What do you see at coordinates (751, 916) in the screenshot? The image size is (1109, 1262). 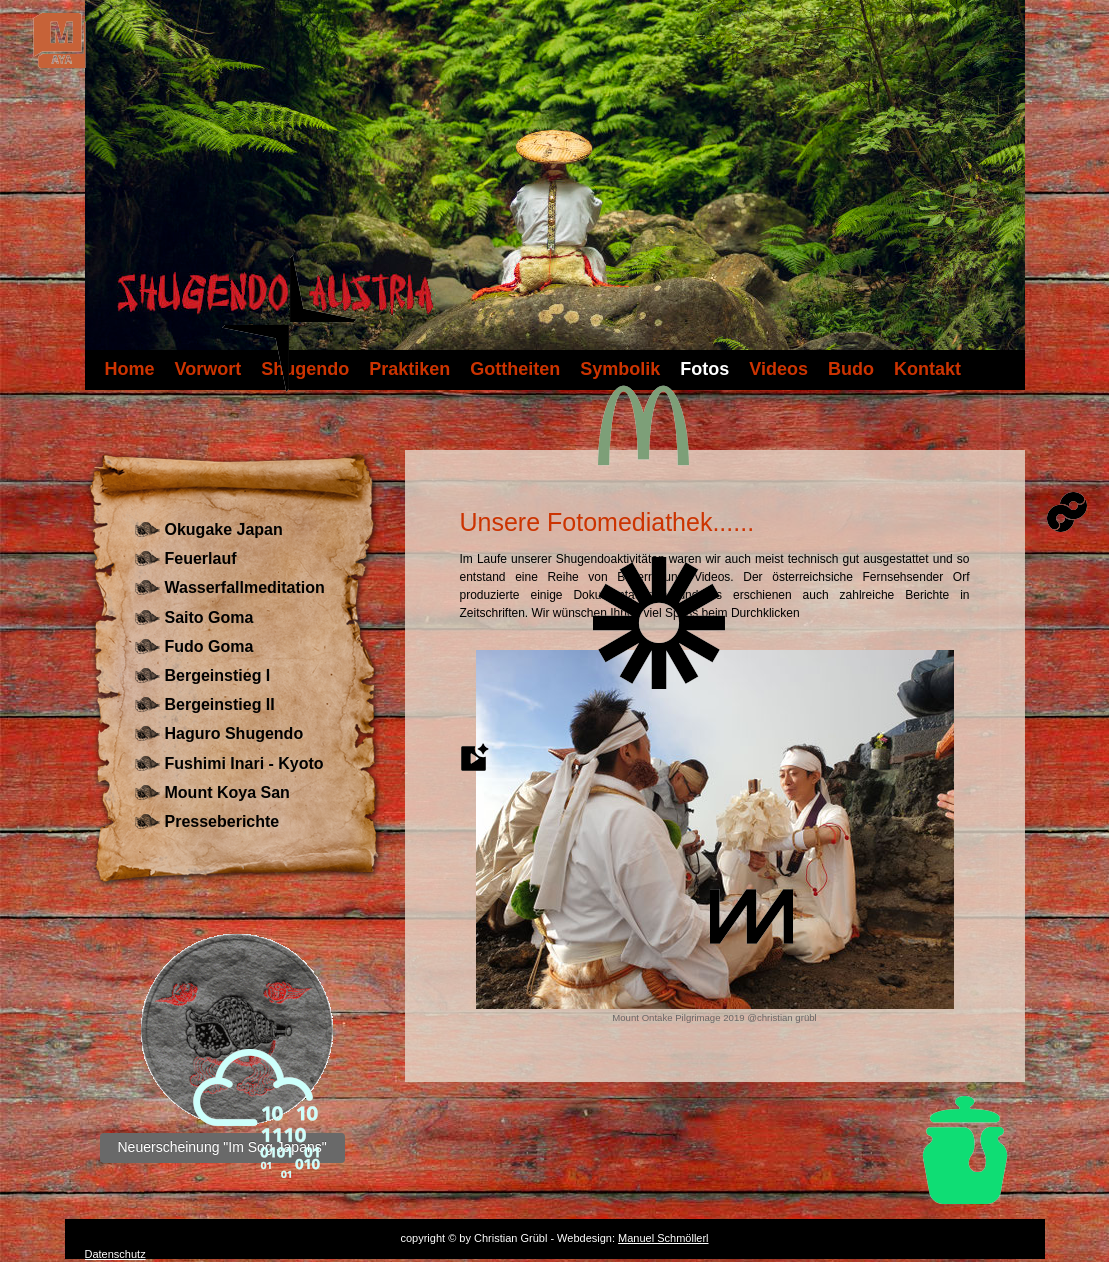 I see `open ChartMogul analytics dashboard` at bounding box center [751, 916].